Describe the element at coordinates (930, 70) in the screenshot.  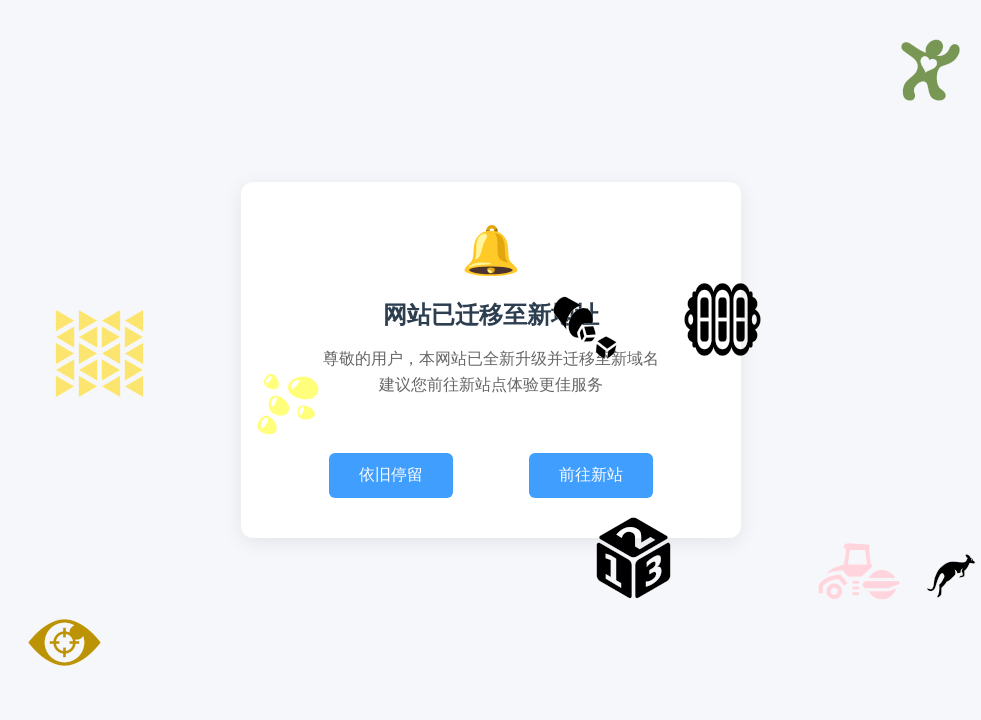
I see `express enthusiasm or passion` at that location.